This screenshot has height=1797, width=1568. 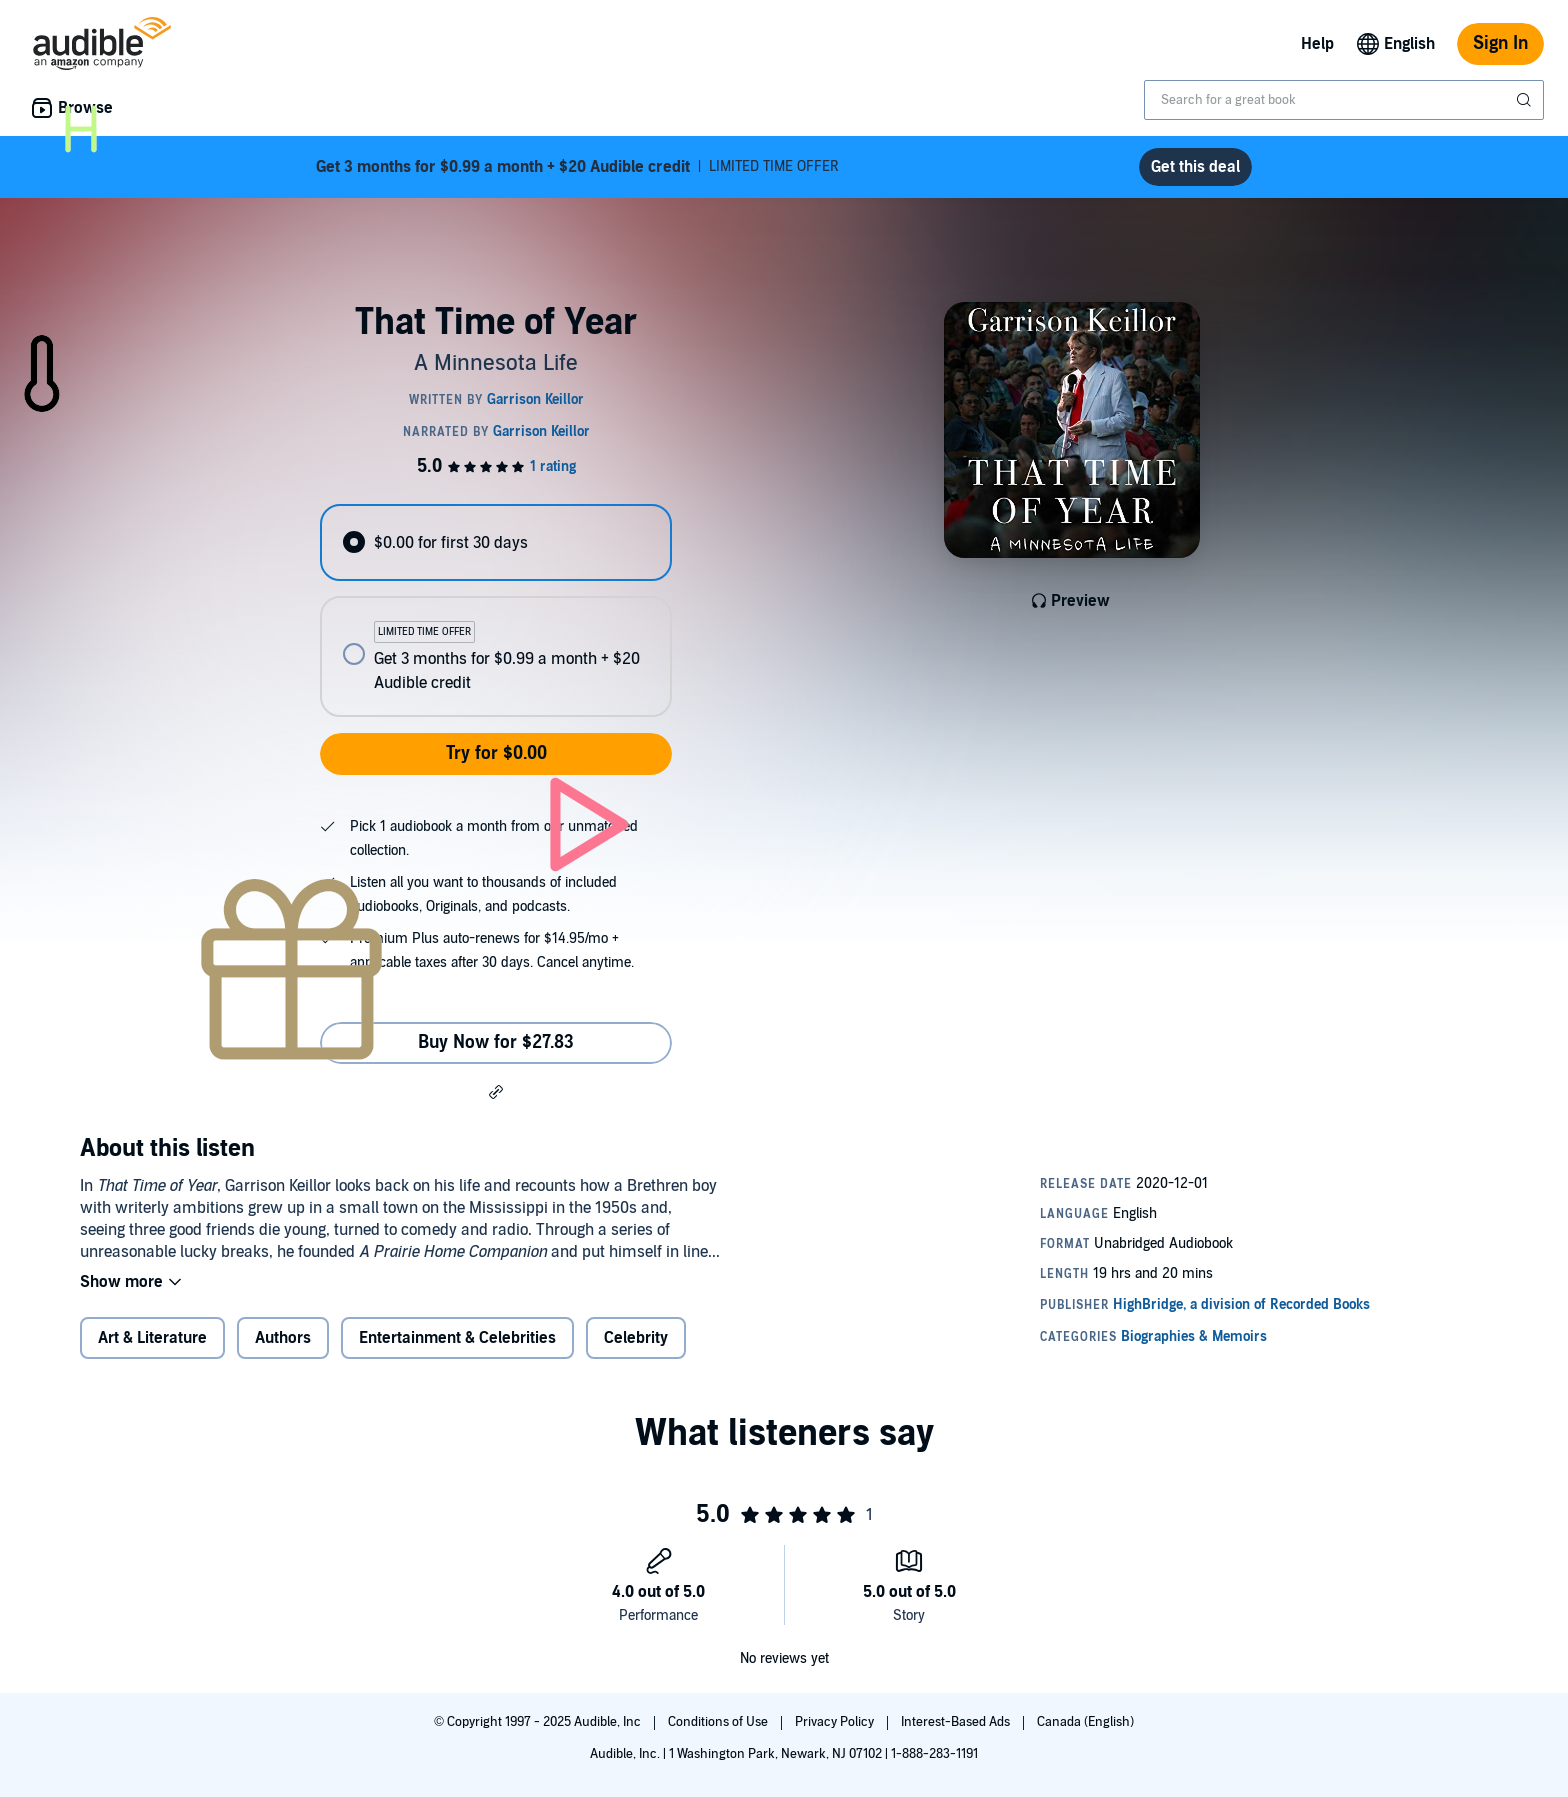 I want to click on view current temperature, so click(x=43, y=373).